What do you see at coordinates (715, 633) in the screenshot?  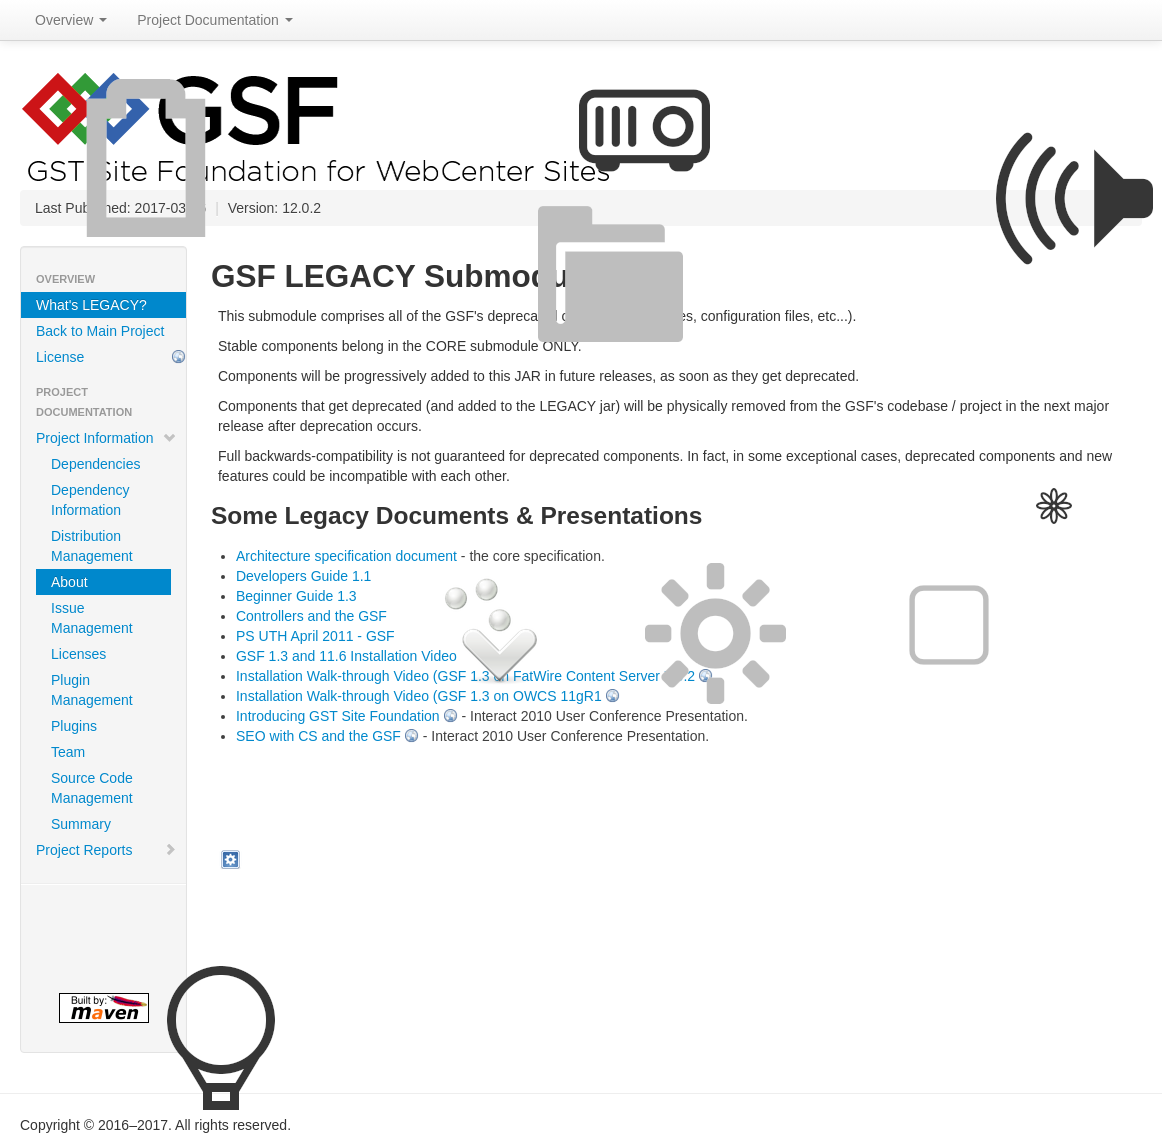 I see `adjust display brightness settings` at bounding box center [715, 633].